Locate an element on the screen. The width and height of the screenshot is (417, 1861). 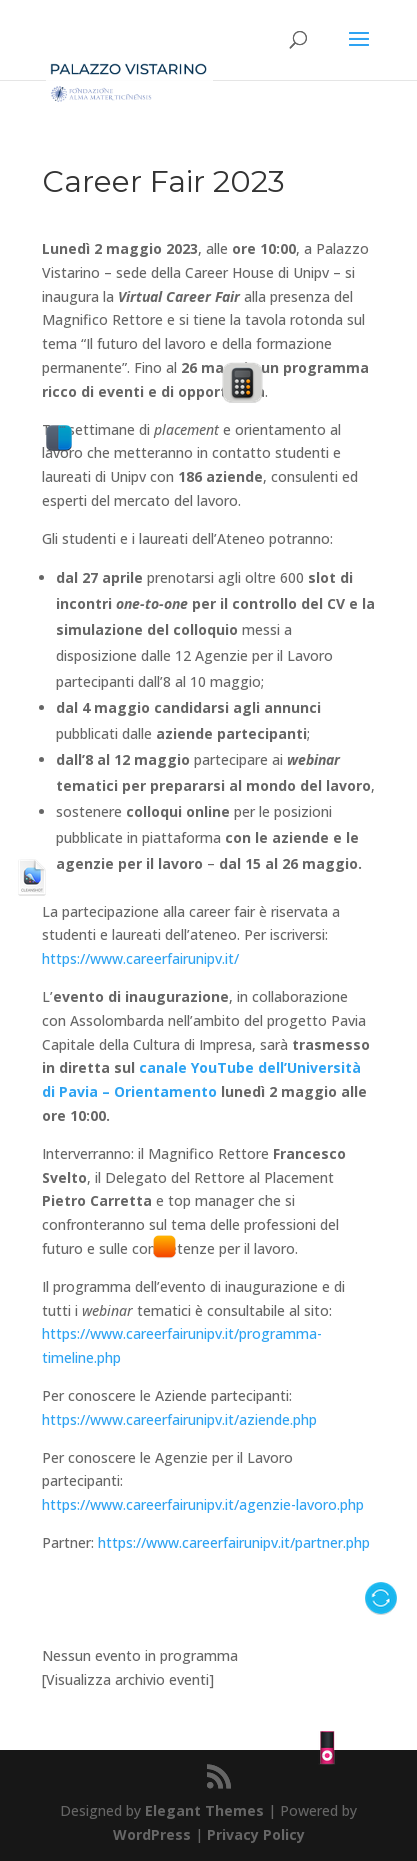
open the calculator app is located at coordinates (242, 382).